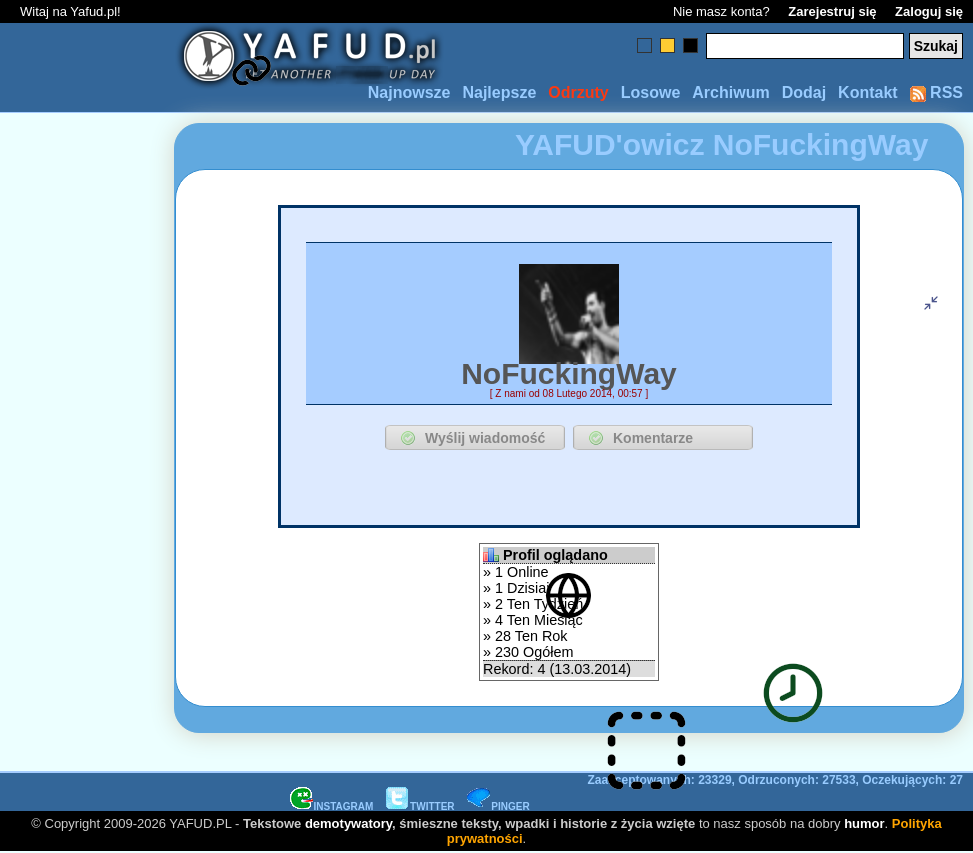 The height and width of the screenshot is (853, 973). What do you see at coordinates (931, 303) in the screenshot?
I see `minimize or collapse the current window` at bounding box center [931, 303].